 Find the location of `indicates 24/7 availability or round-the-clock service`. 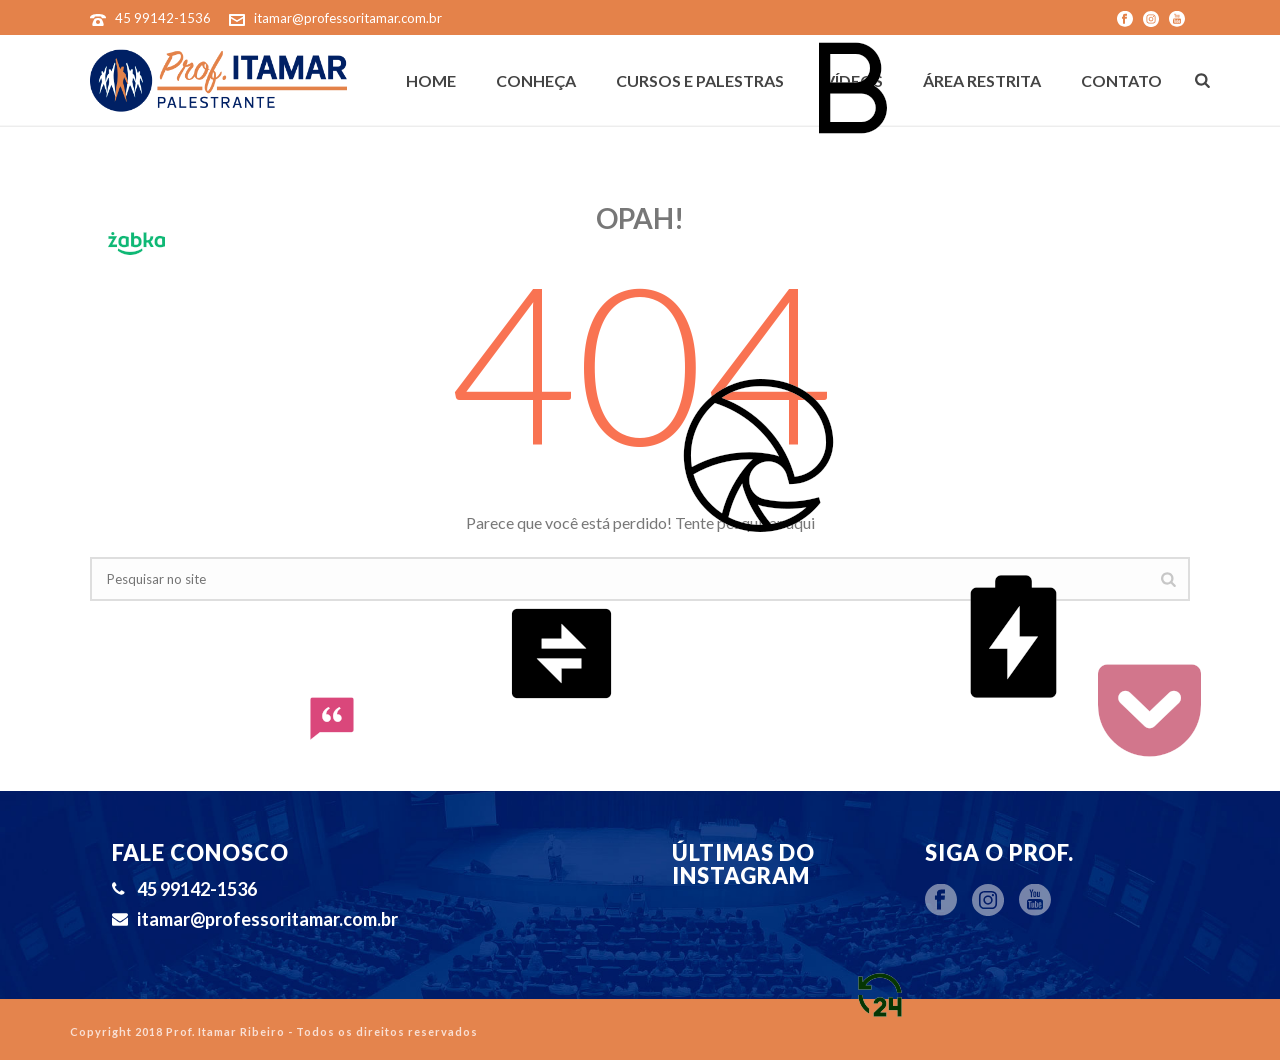

indicates 24/7 availability or round-the-clock service is located at coordinates (880, 995).